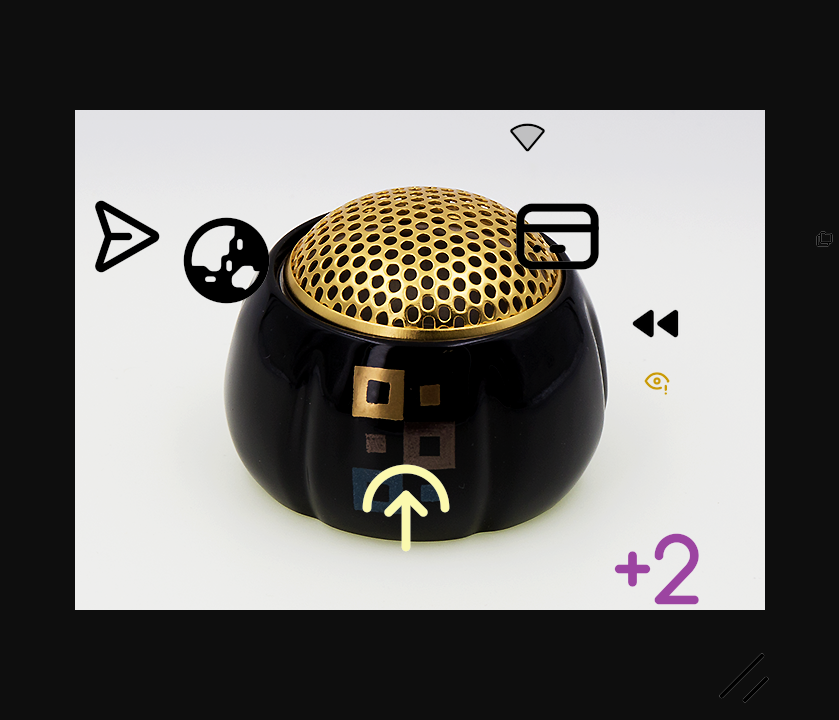  I want to click on strong wifi signal connected, so click(527, 137).